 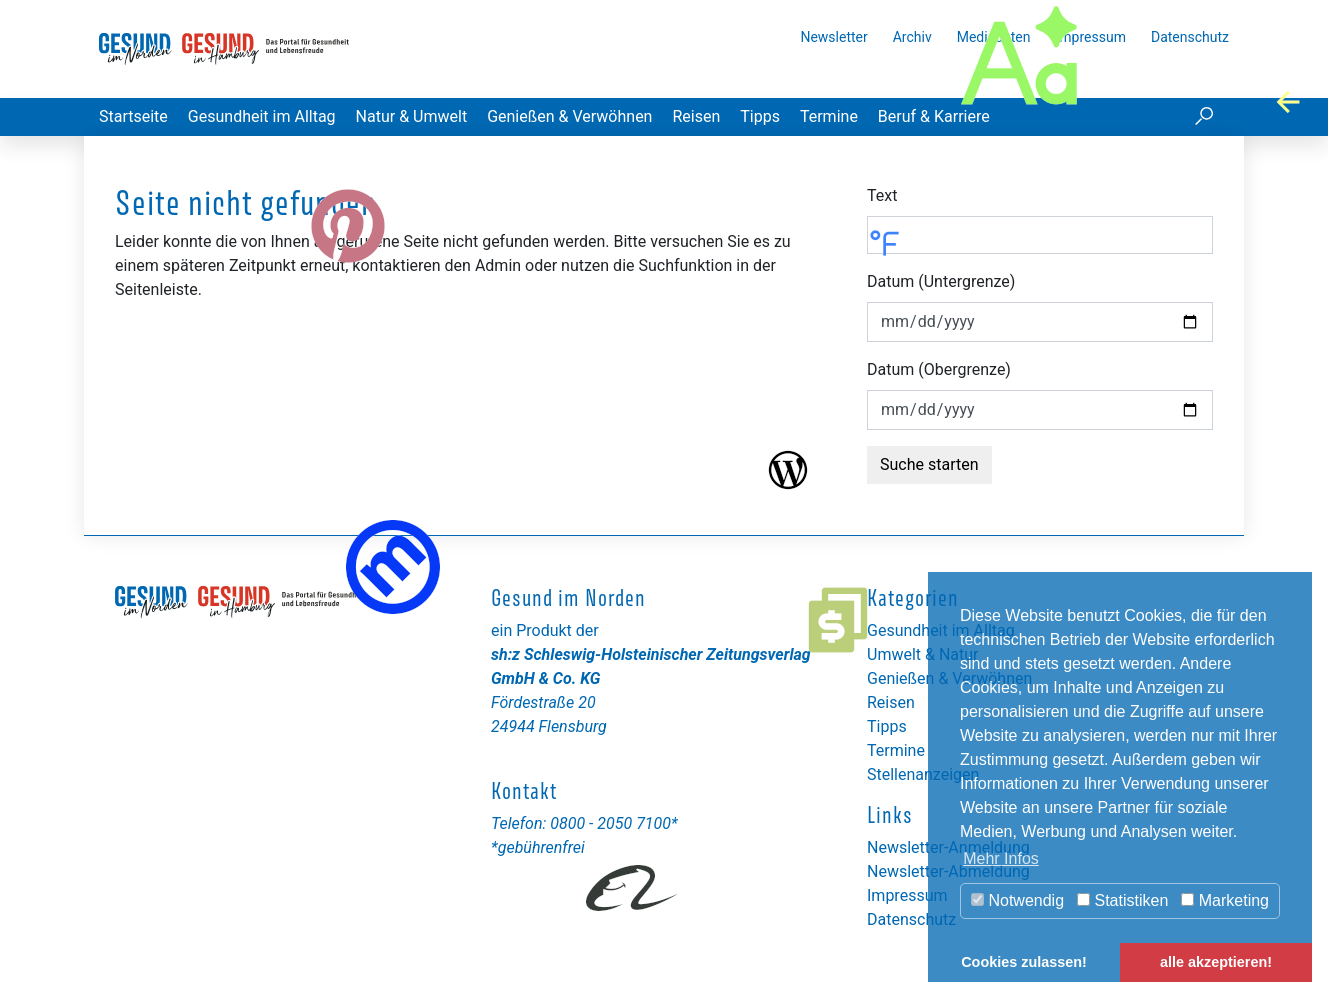 What do you see at coordinates (348, 226) in the screenshot?
I see `open Pinterest app` at bounding box center [348, 226].